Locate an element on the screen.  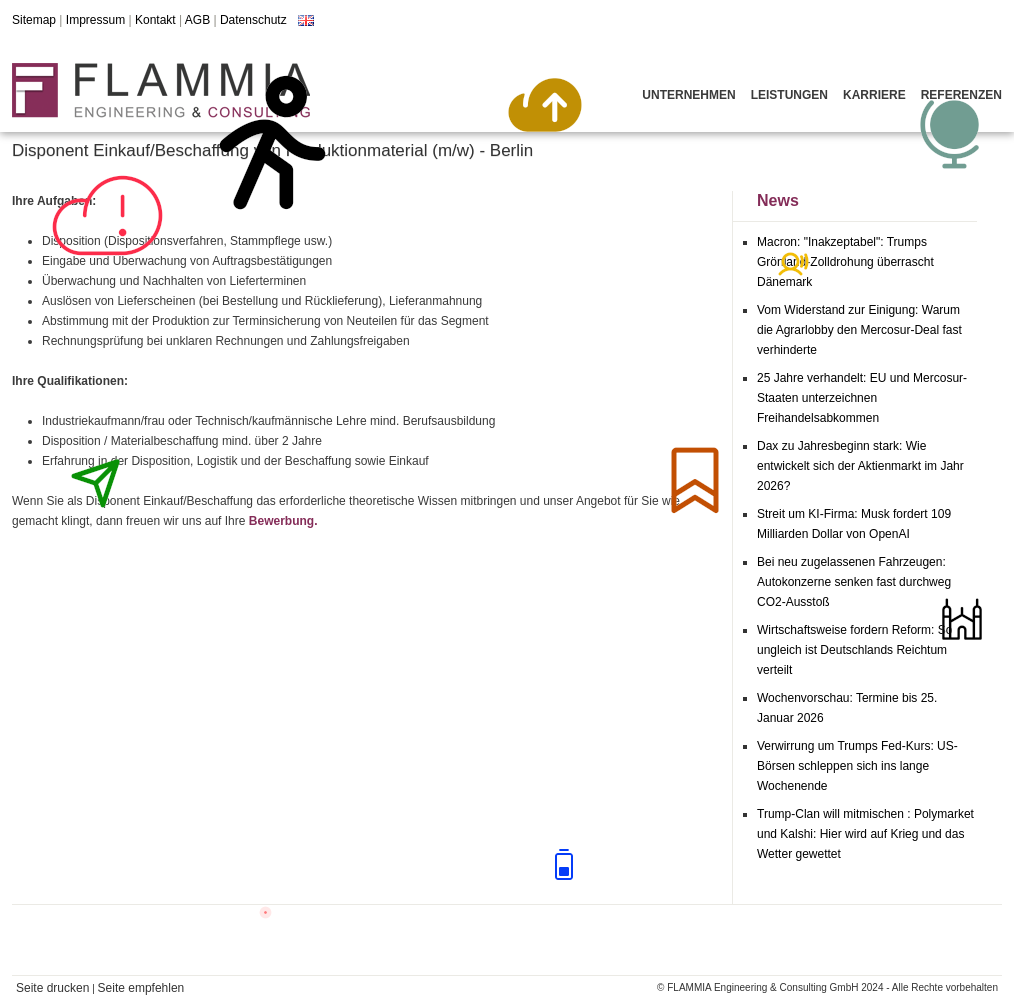
indicates walking directions or pedestrian mode is located at coordinates (272, 142).